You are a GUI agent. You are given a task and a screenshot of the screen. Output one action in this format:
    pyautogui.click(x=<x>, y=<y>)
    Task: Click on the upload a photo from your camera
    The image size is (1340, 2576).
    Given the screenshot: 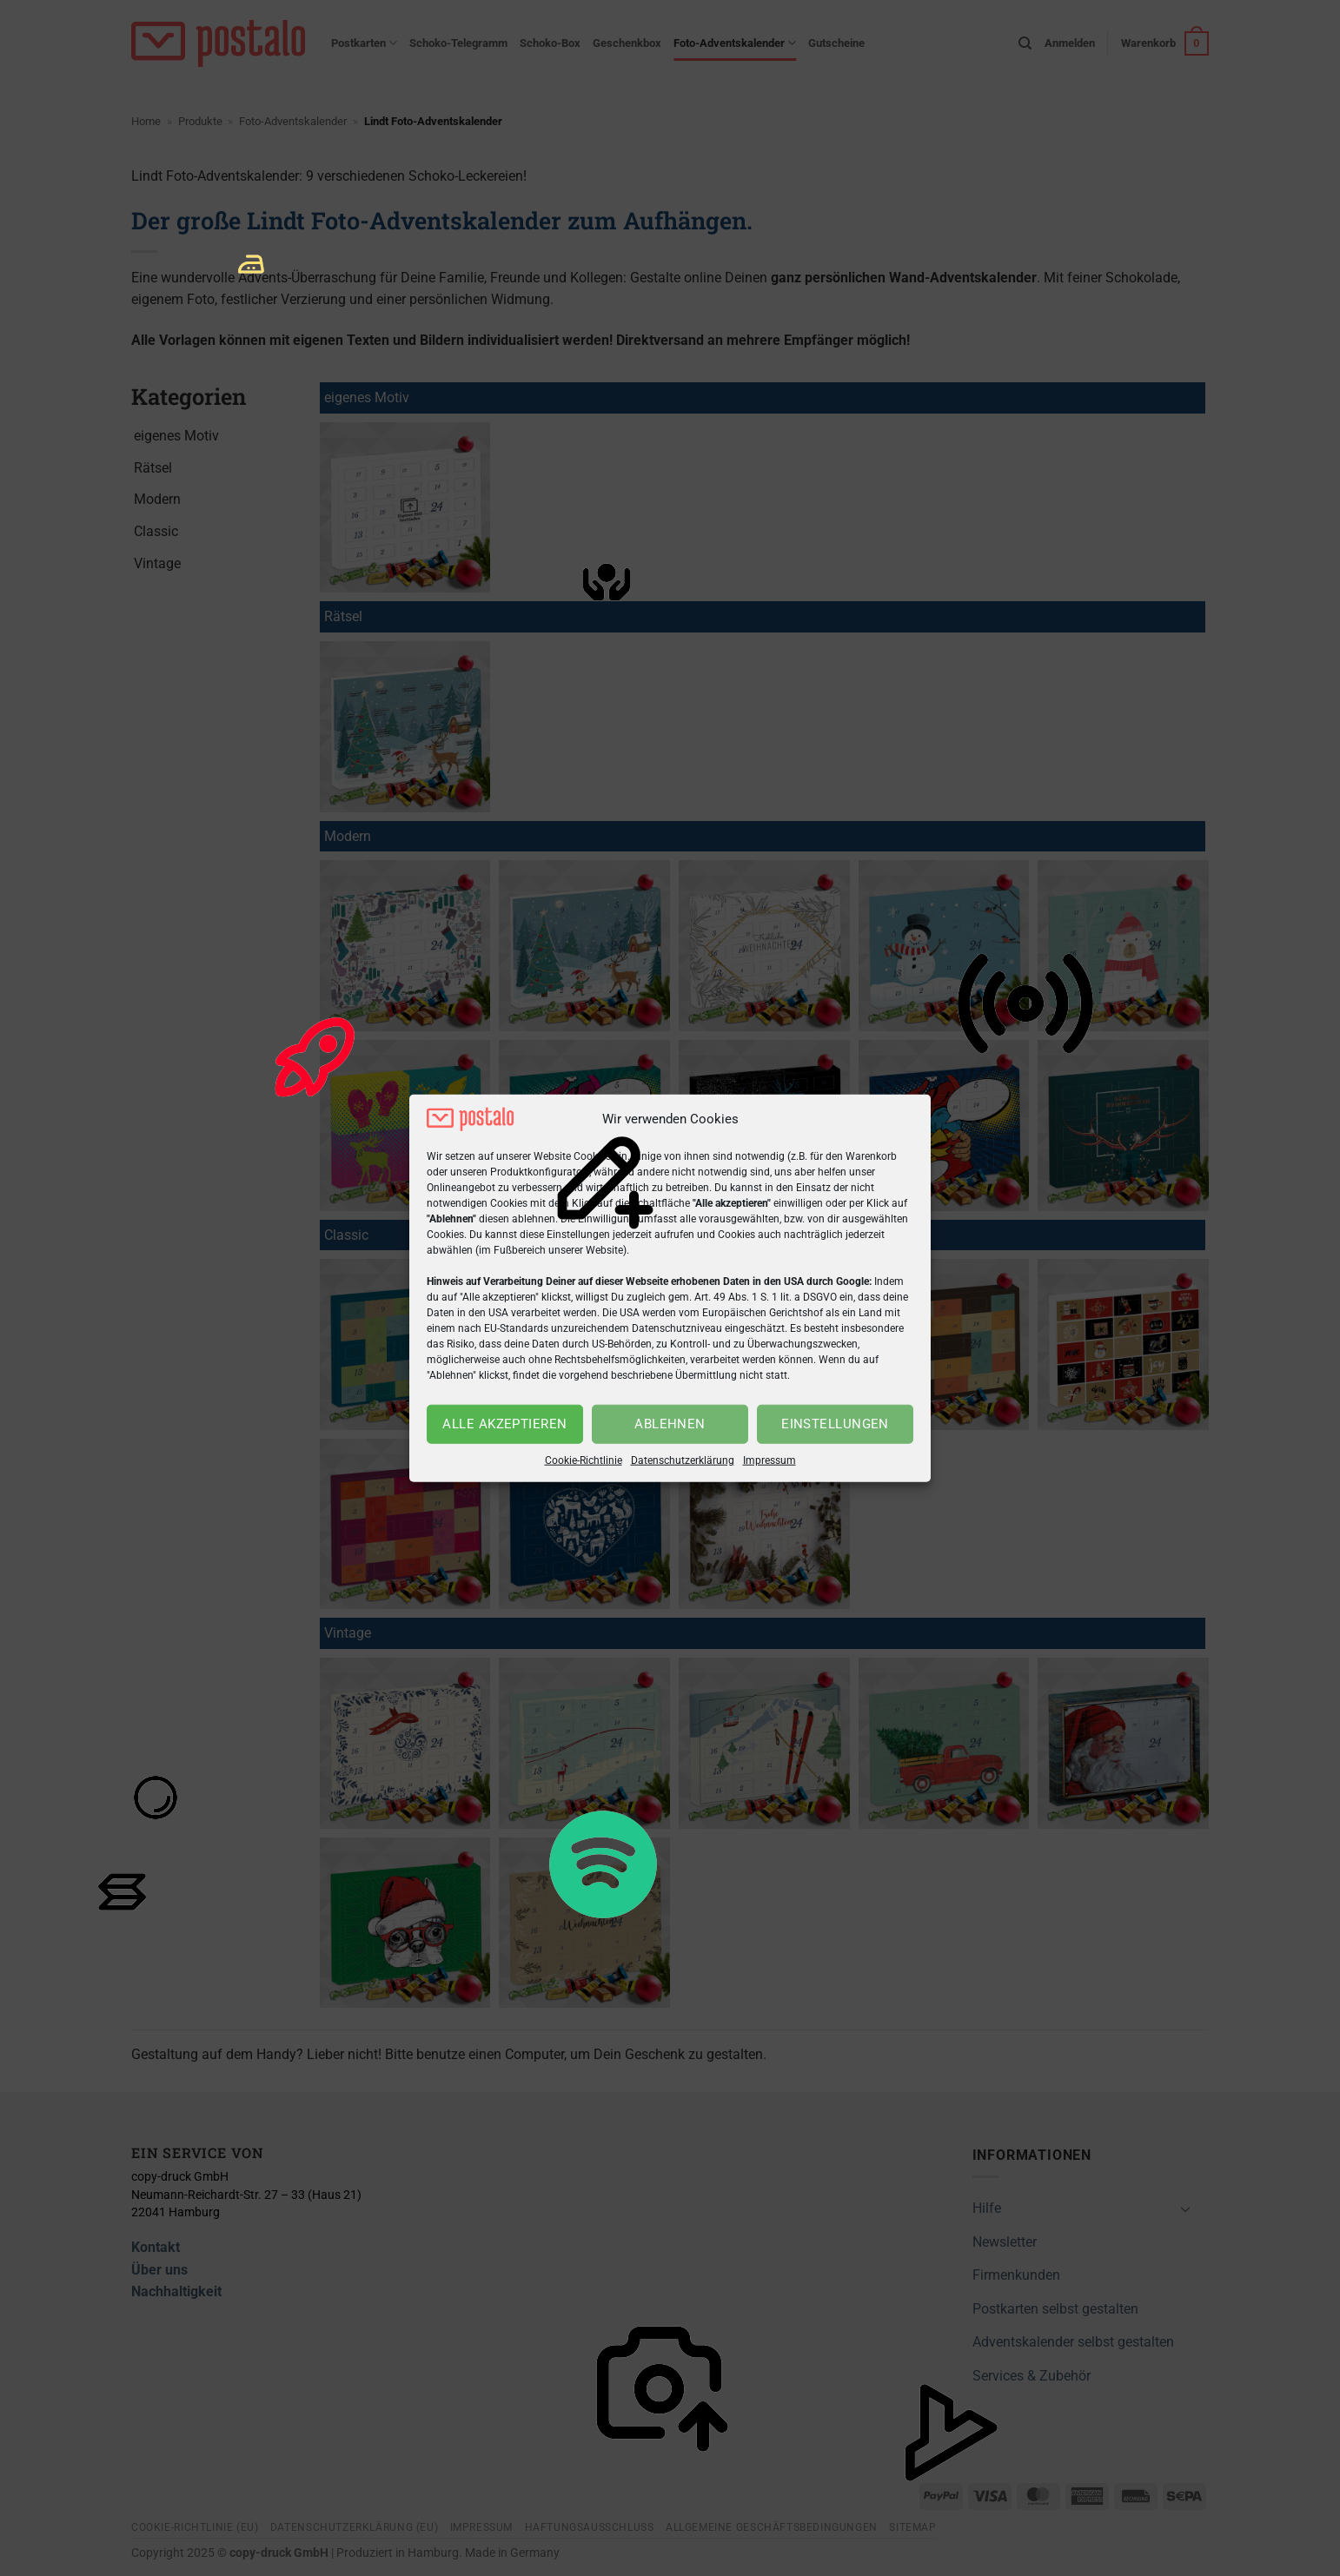 What is the action you would take?
    pyautogui.click(x=659, y=2382)
    